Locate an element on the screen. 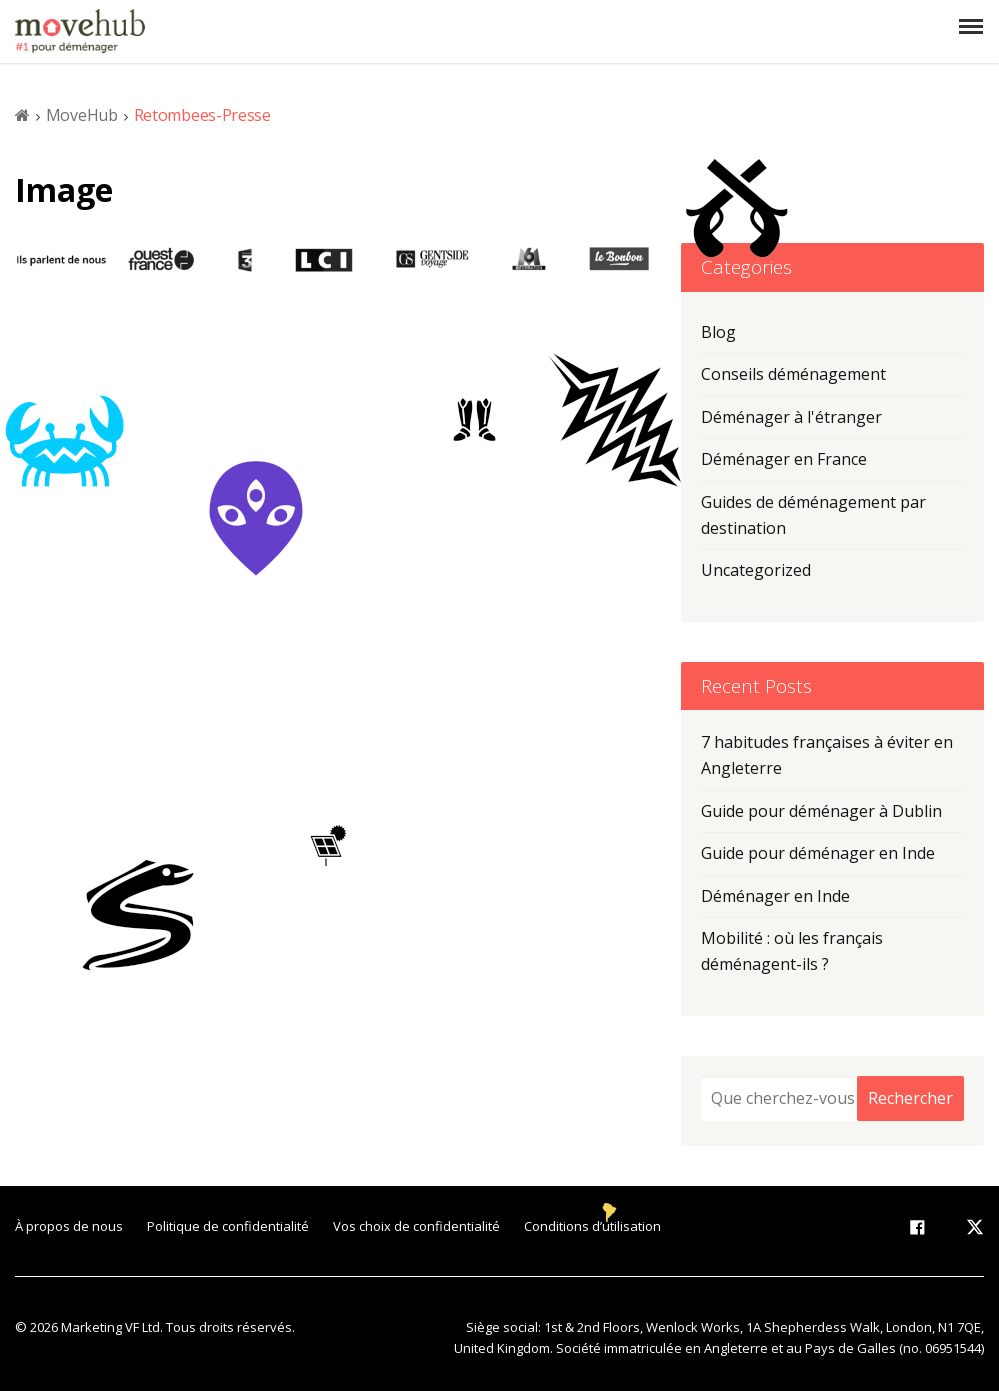  indicates electrical frequency or power level is located at coordinates (615, 419).